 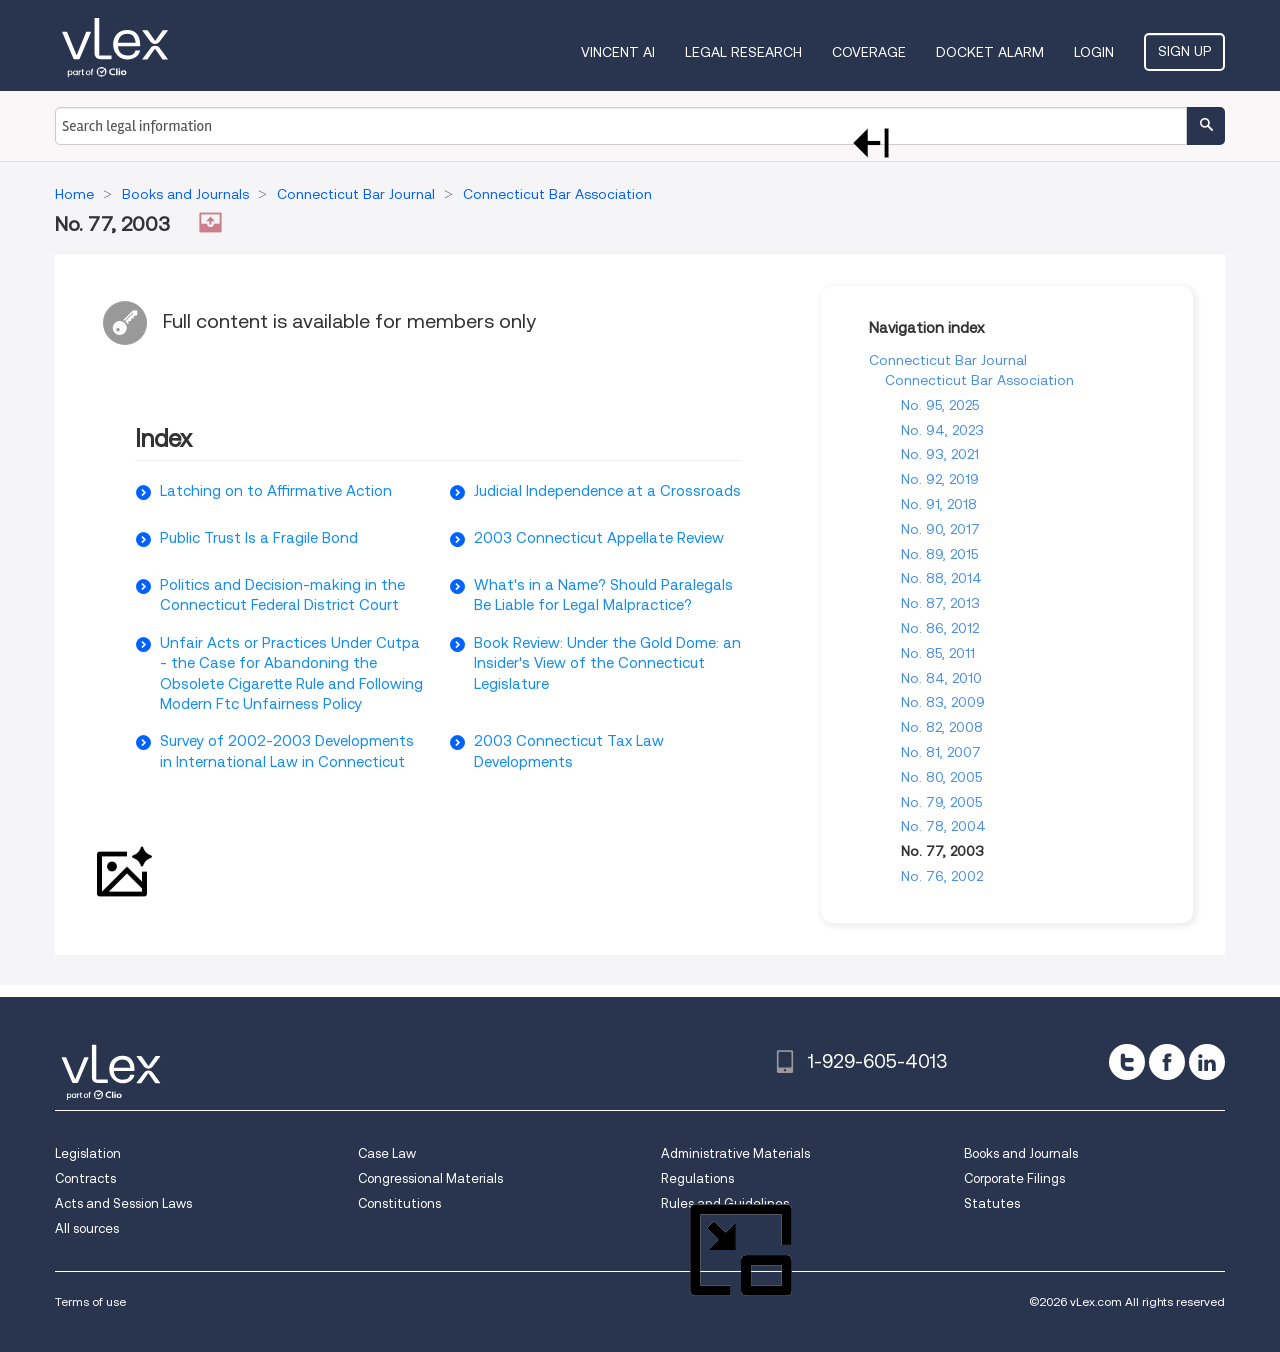 What do you see at coordinates (210, 222) in the screenshot?
I see `export or upload a file` at bounding box center [210, 222].